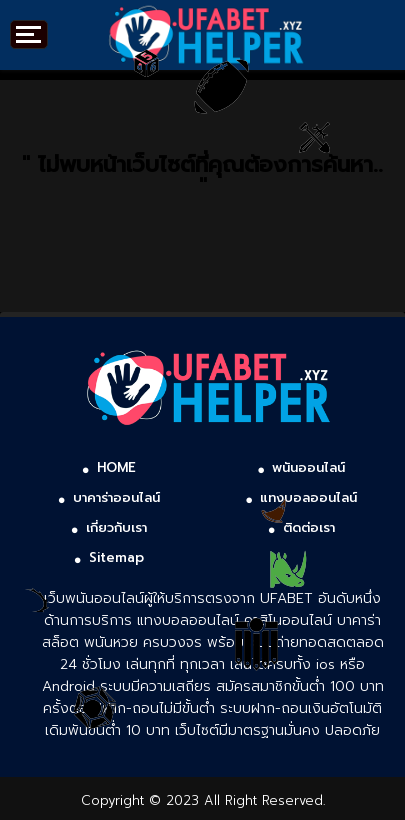 The image size is (405, 820). What do you see at coordinates (221, 86) in the screenshot?
I see `view american football games or scores` at bounding box center [221, 86].